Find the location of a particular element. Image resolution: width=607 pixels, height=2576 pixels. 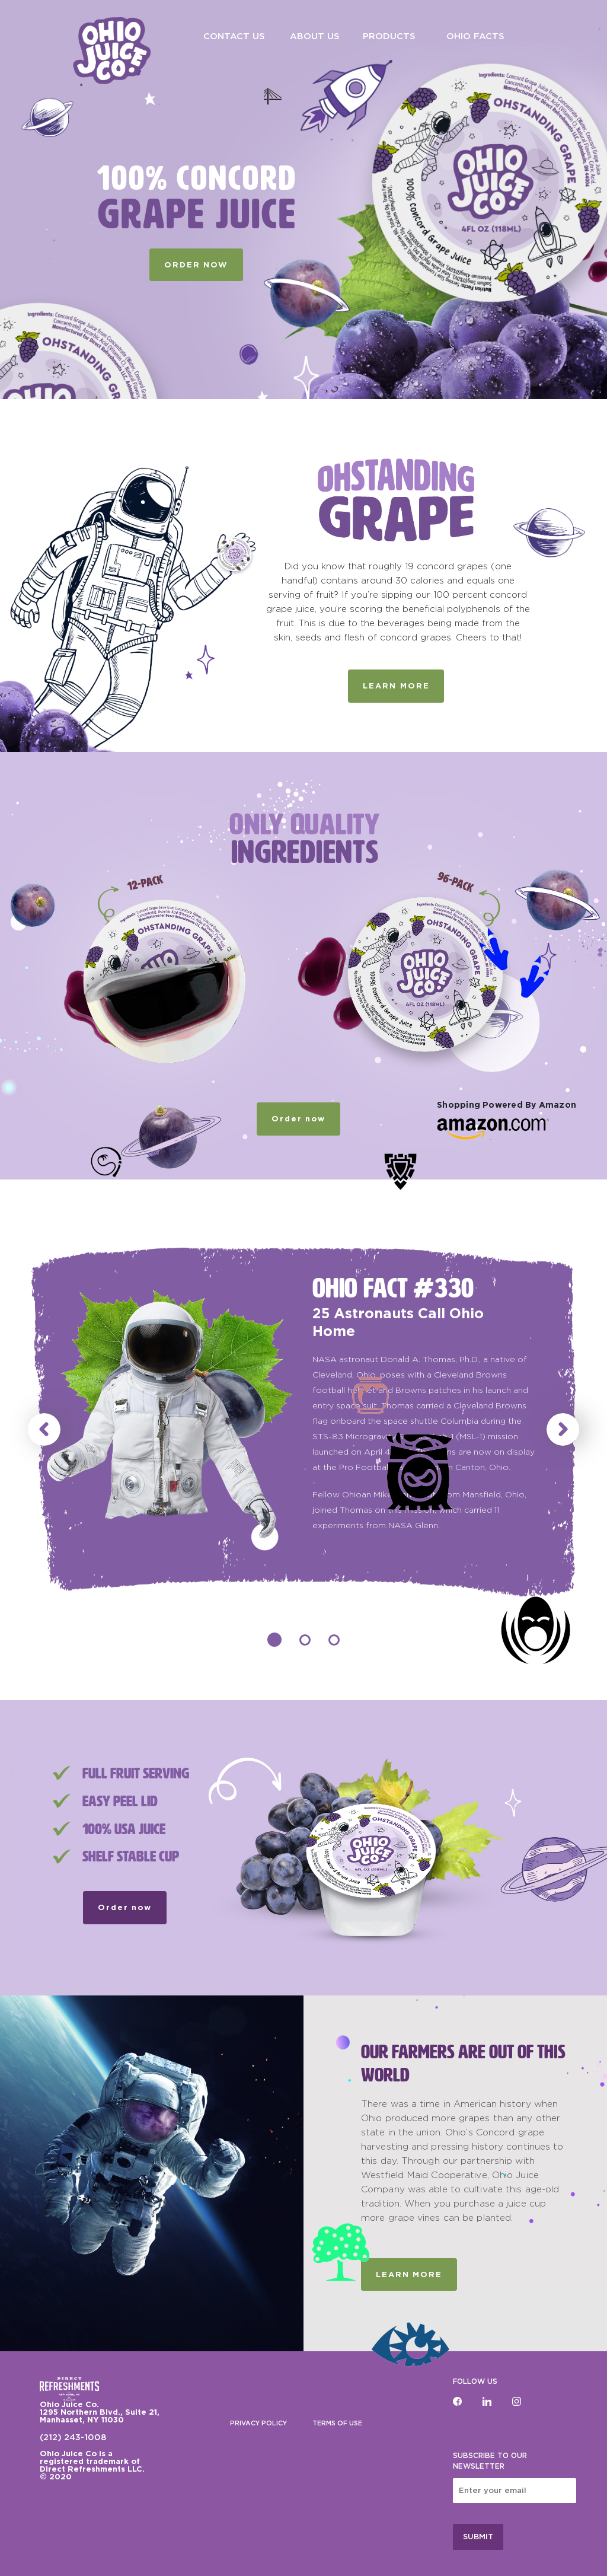

whip weapon item in a game inventory is located at coordinates (106, 1162).